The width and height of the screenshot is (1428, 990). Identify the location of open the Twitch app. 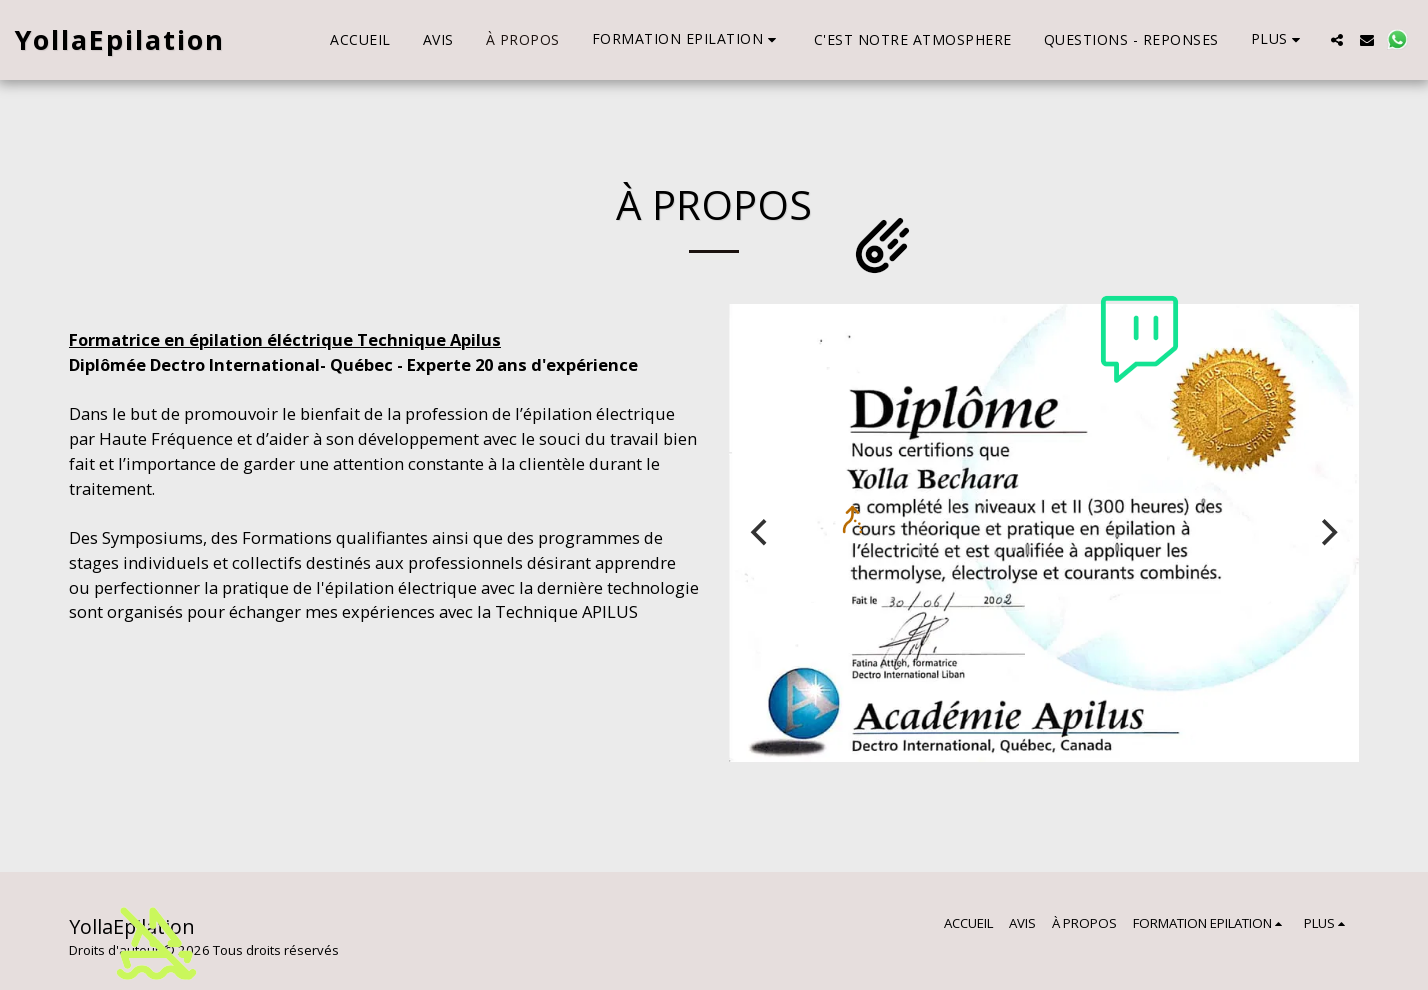
(1139, 334).